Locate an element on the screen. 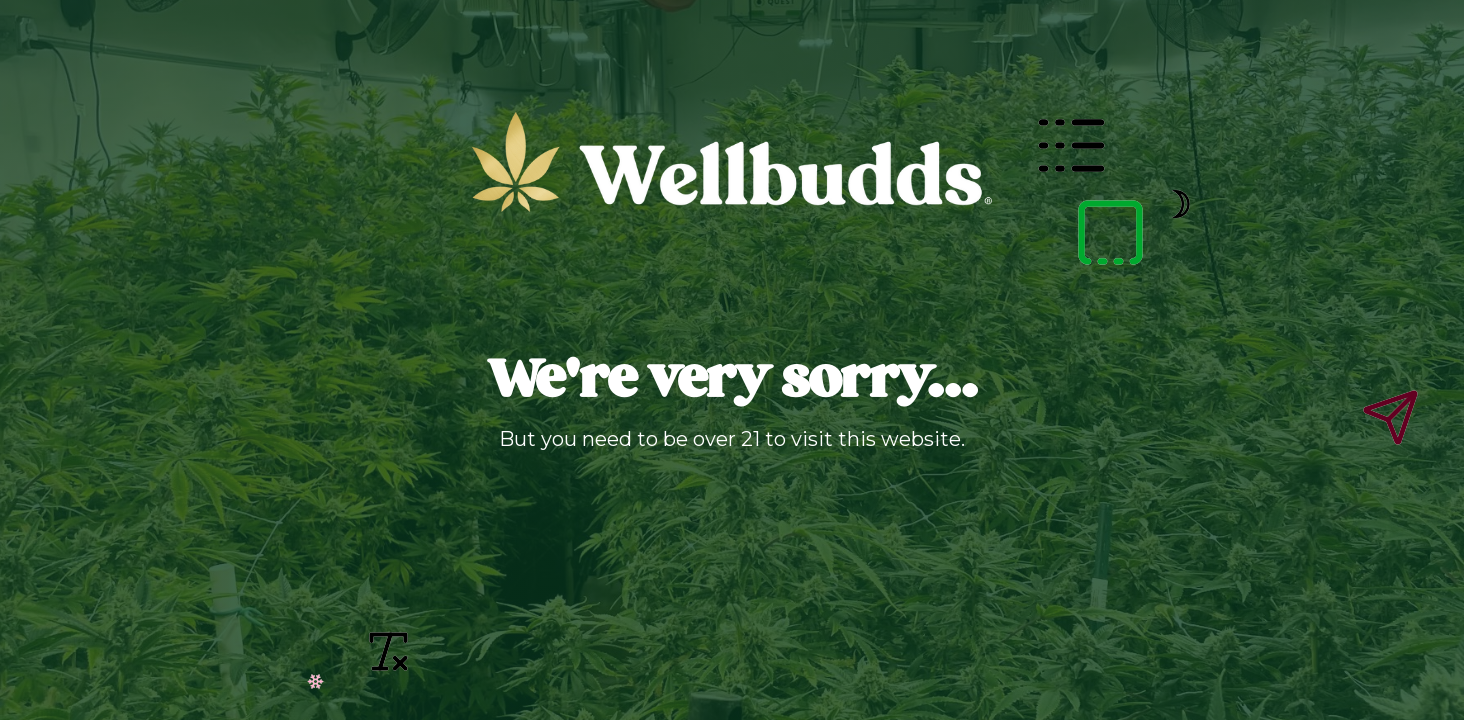 The width and height of the screenshot is (1464, 720). activate cooling or air conditioning mode is located at coordinates (315, 681).